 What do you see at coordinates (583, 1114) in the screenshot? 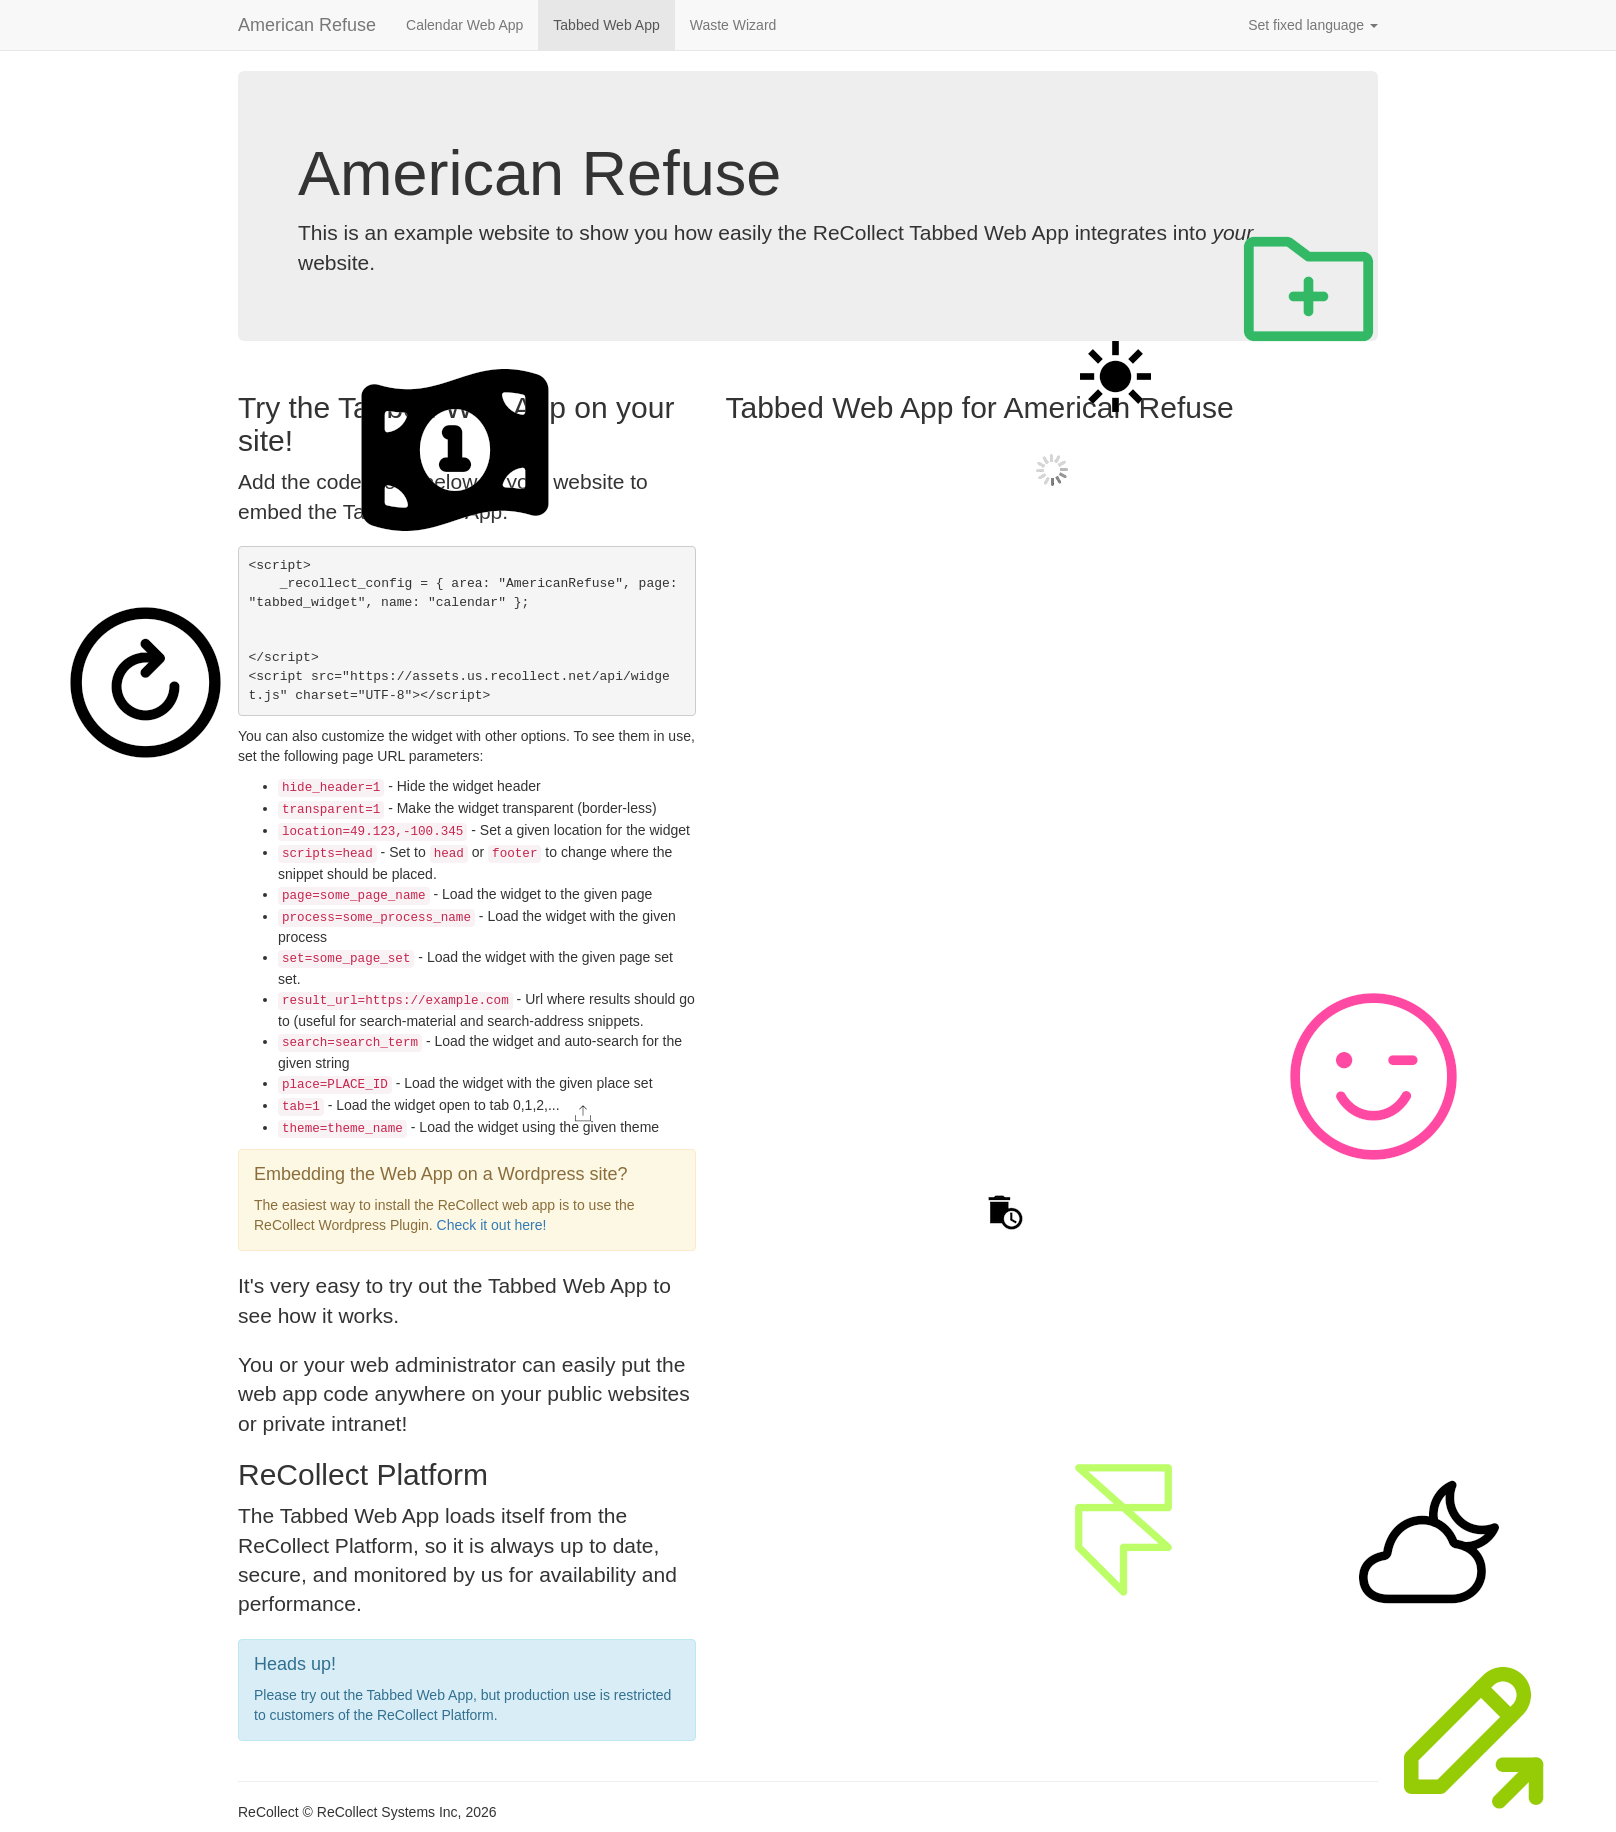
I see `upload a file or document` at bounding box center [583, 1114].